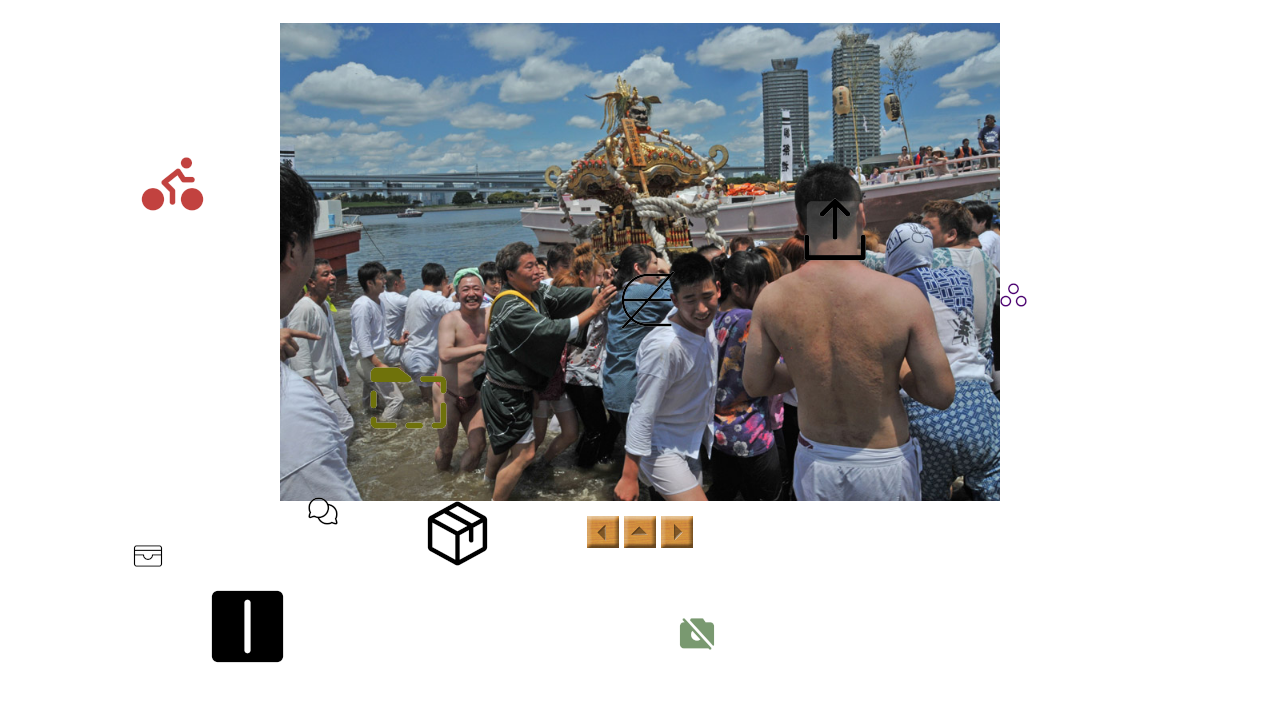  What do you see at coordinates (457, 533) in the screenshot?
I see `view order or shipment details` at bounding box center [457, 533].